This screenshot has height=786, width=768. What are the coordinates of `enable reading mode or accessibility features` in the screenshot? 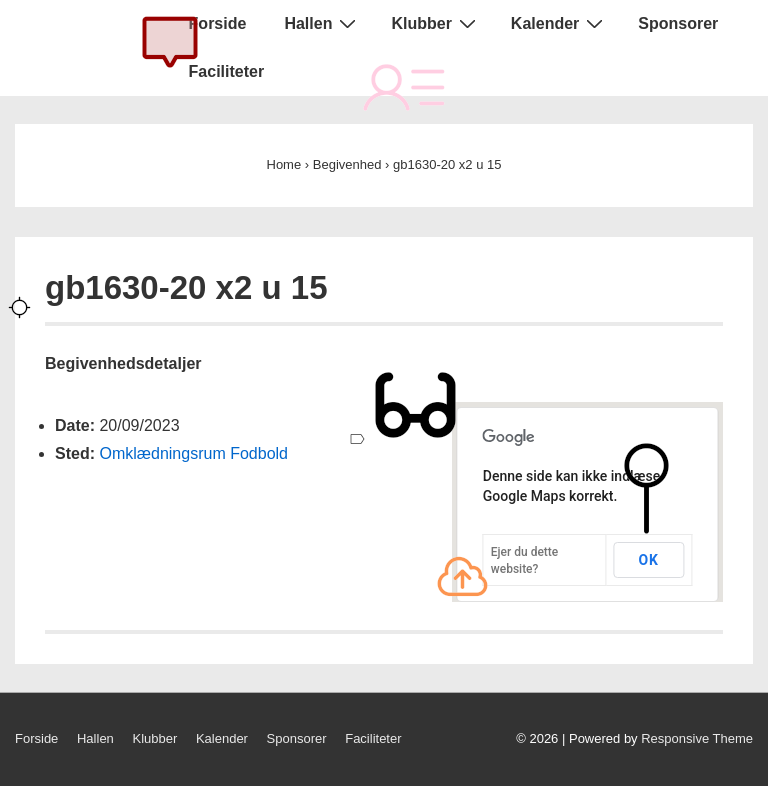 It's located at (415, 406).